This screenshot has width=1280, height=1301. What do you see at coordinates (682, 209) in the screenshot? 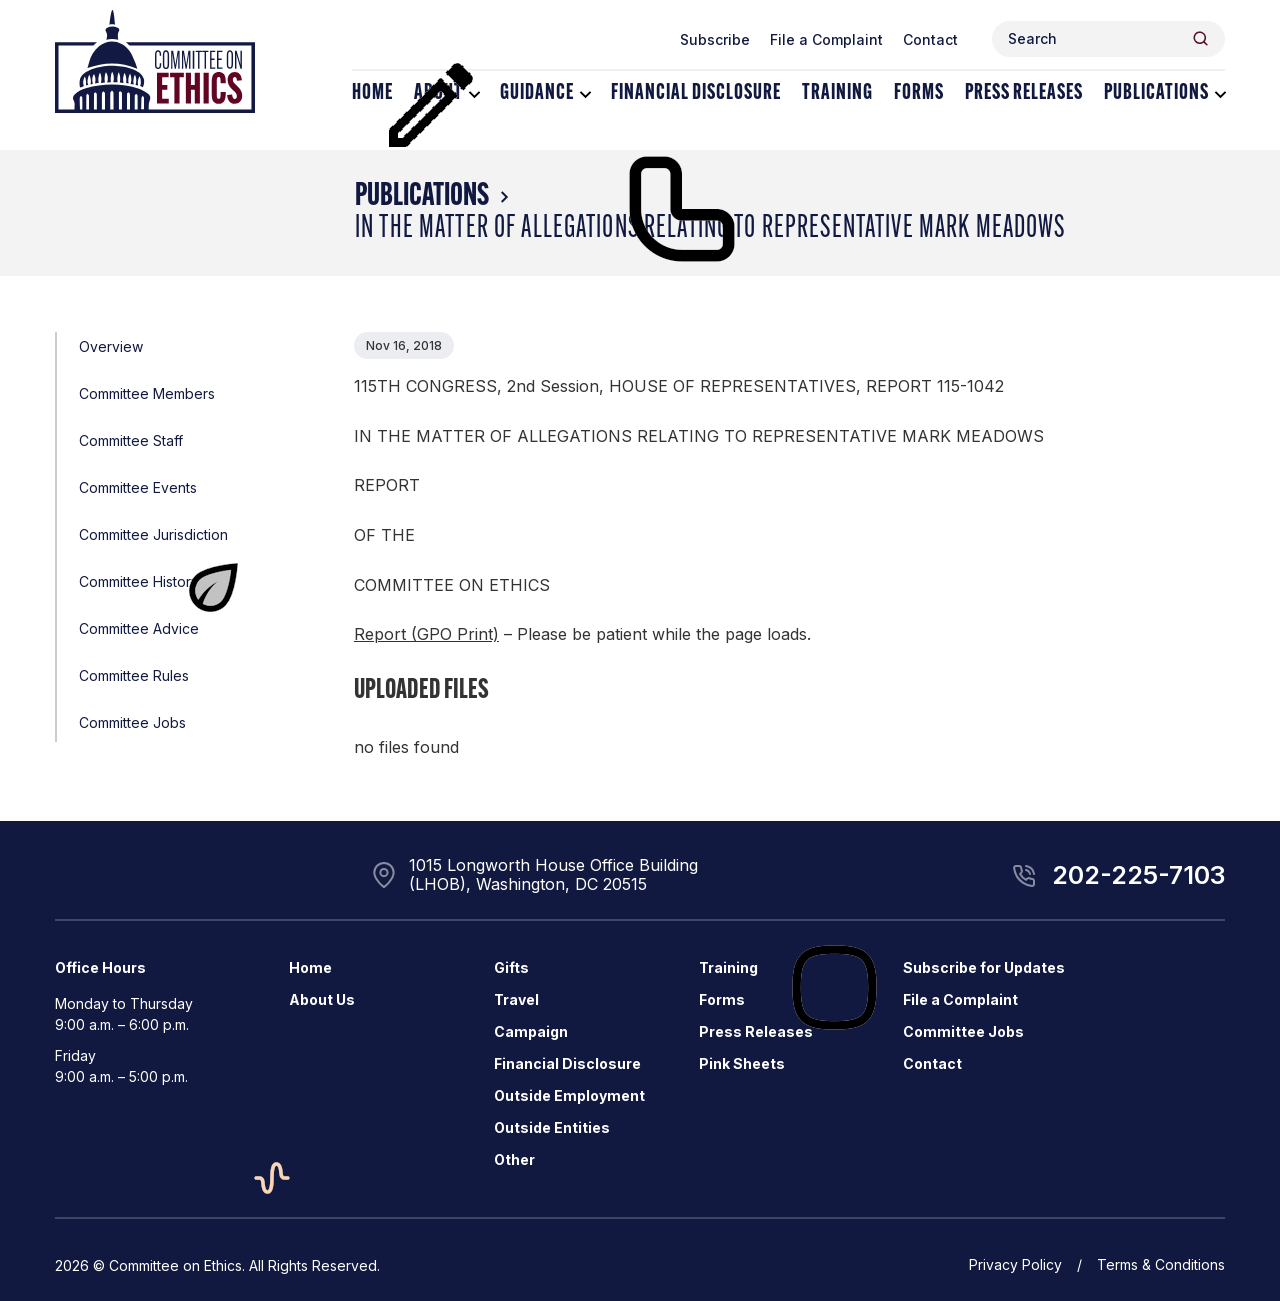
I see `join or merge elements with rounded corners` at bounding box center [682, 209].